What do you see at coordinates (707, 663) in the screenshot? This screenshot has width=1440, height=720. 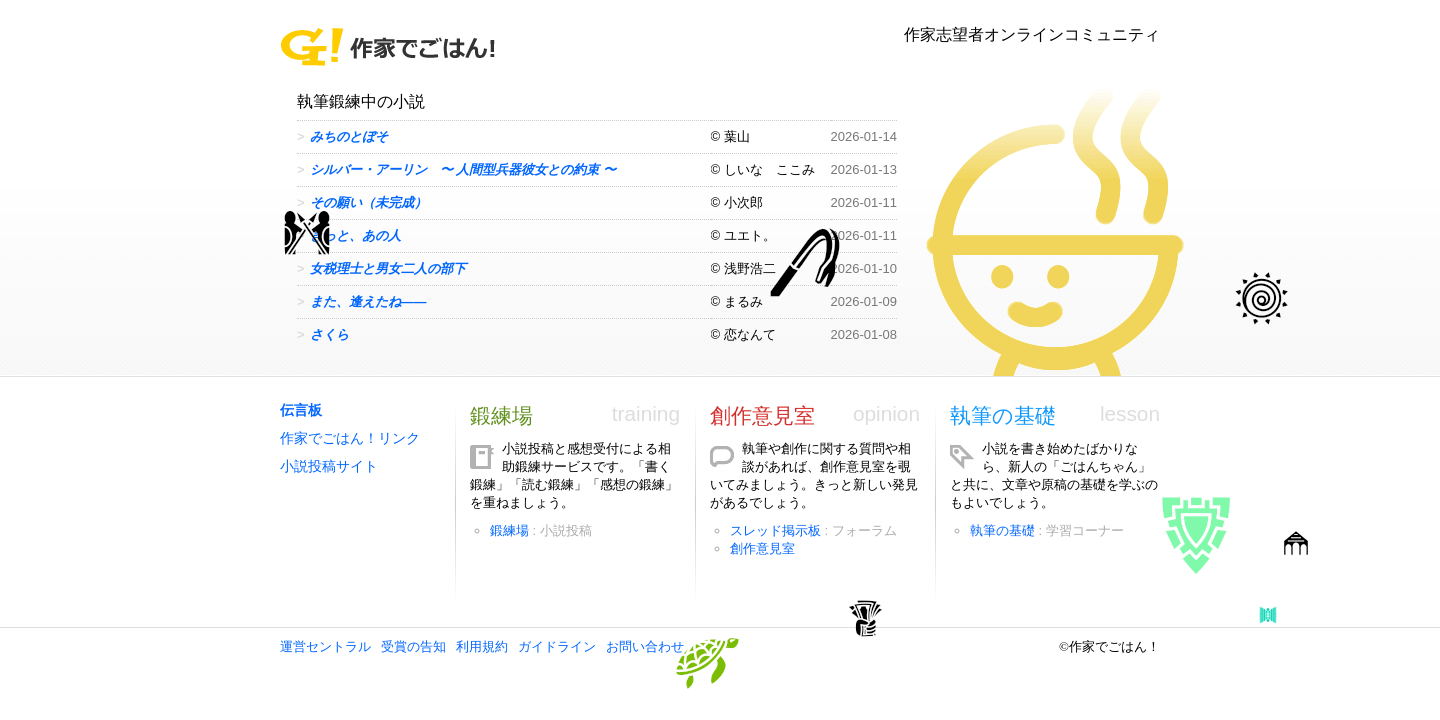 I see `indicates marine wildlife or ocean conservation content` at bounding box center [707, 663].